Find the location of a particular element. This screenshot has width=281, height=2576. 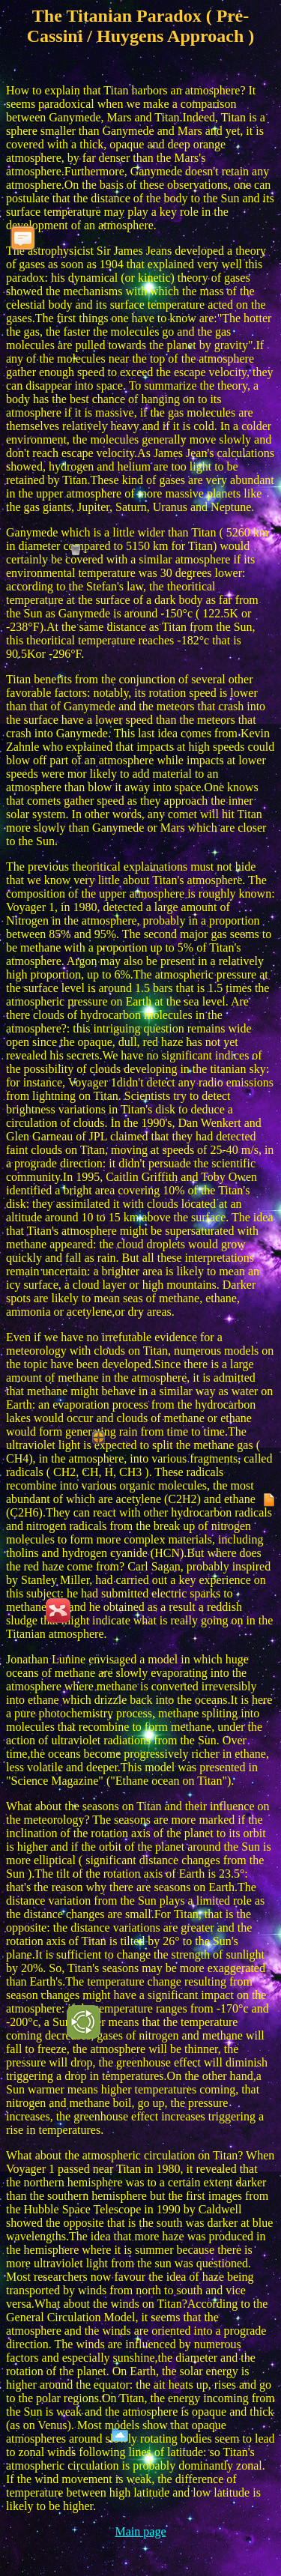

launch ubuntu mate application is located at coordinates (83, 2022).